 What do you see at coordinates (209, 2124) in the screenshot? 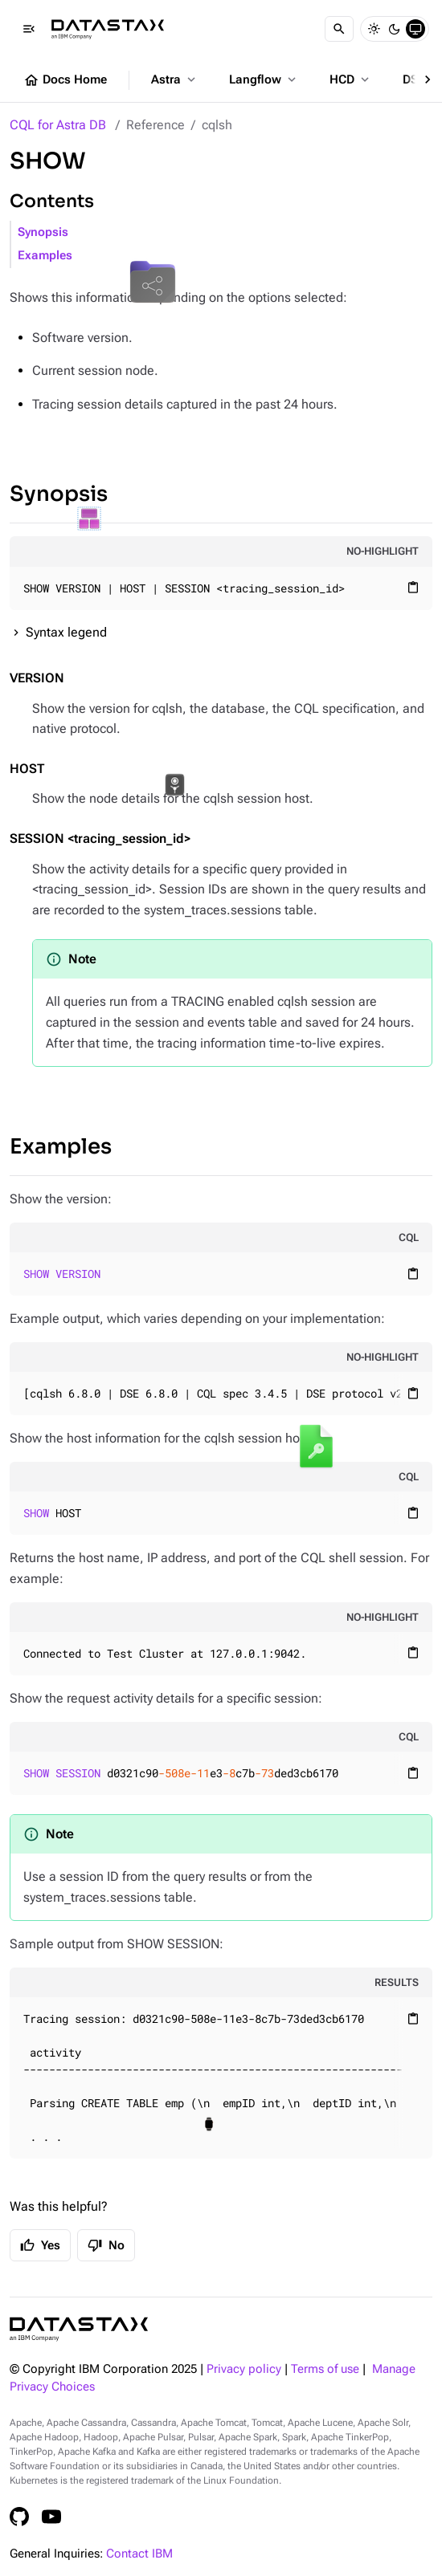
I see `apple watch series 10 device icon` at bounding box center [209, 2124].